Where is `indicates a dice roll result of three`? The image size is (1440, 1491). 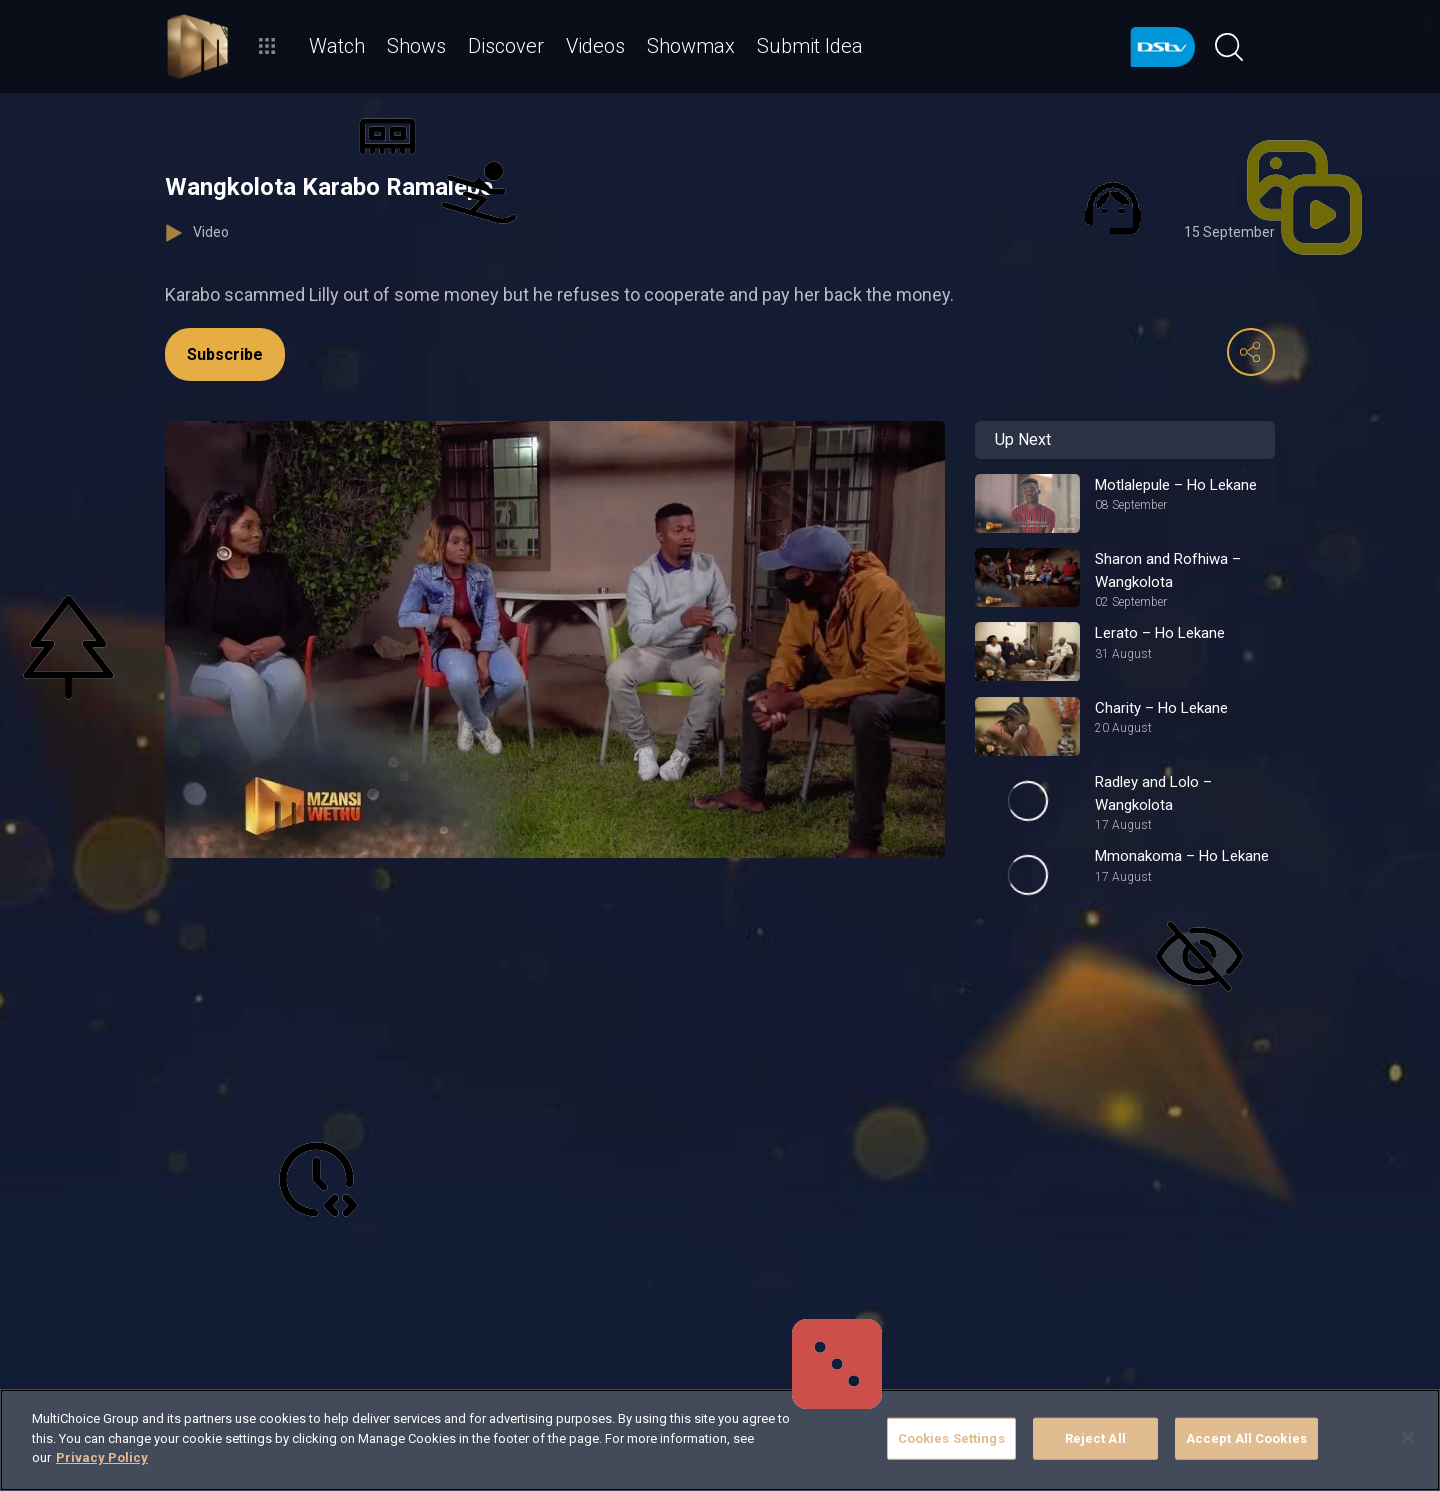
indicates a dice roll result of three is located at coordinates (837, 1364).